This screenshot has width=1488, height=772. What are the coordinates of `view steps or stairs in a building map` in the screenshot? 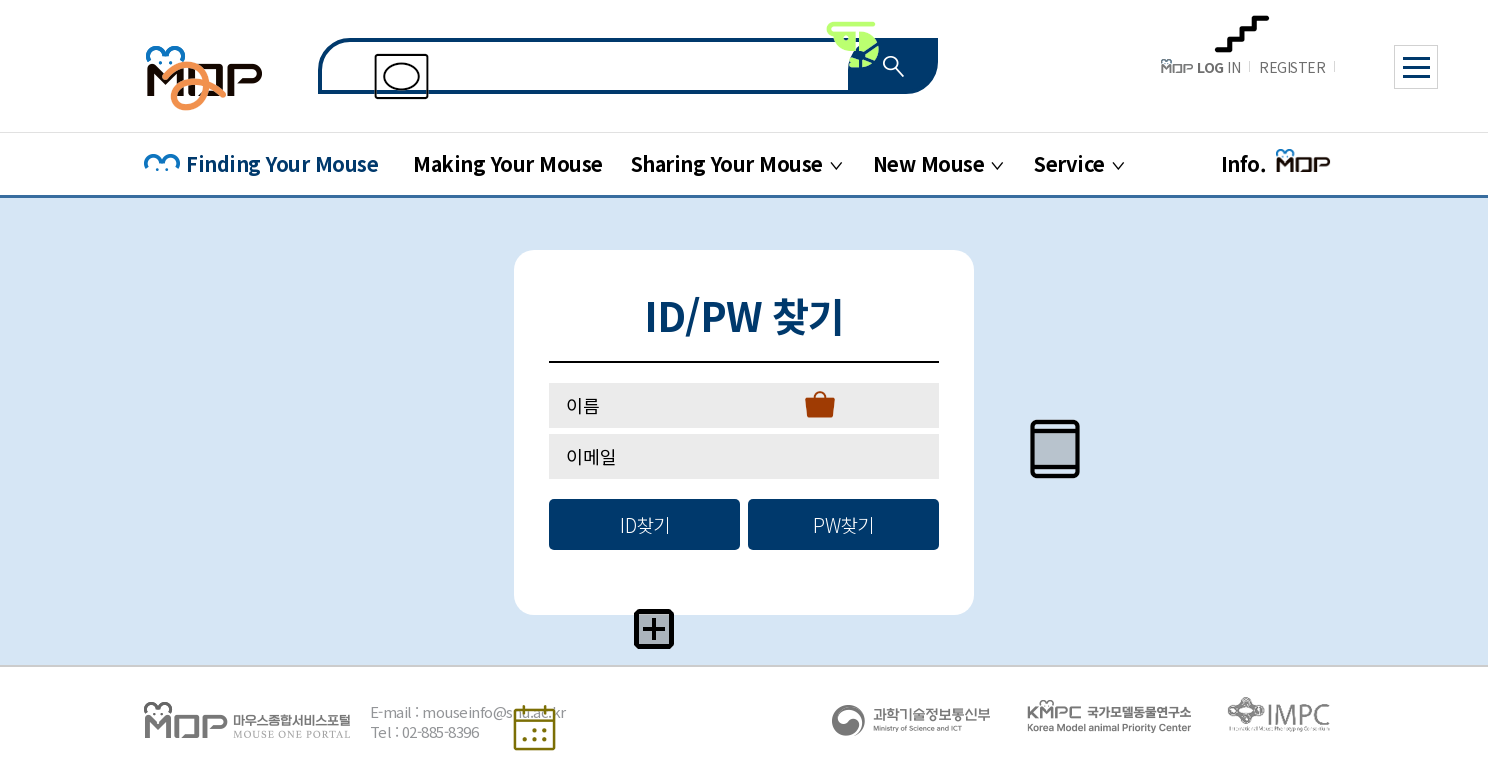 It's located at (1242, 34).